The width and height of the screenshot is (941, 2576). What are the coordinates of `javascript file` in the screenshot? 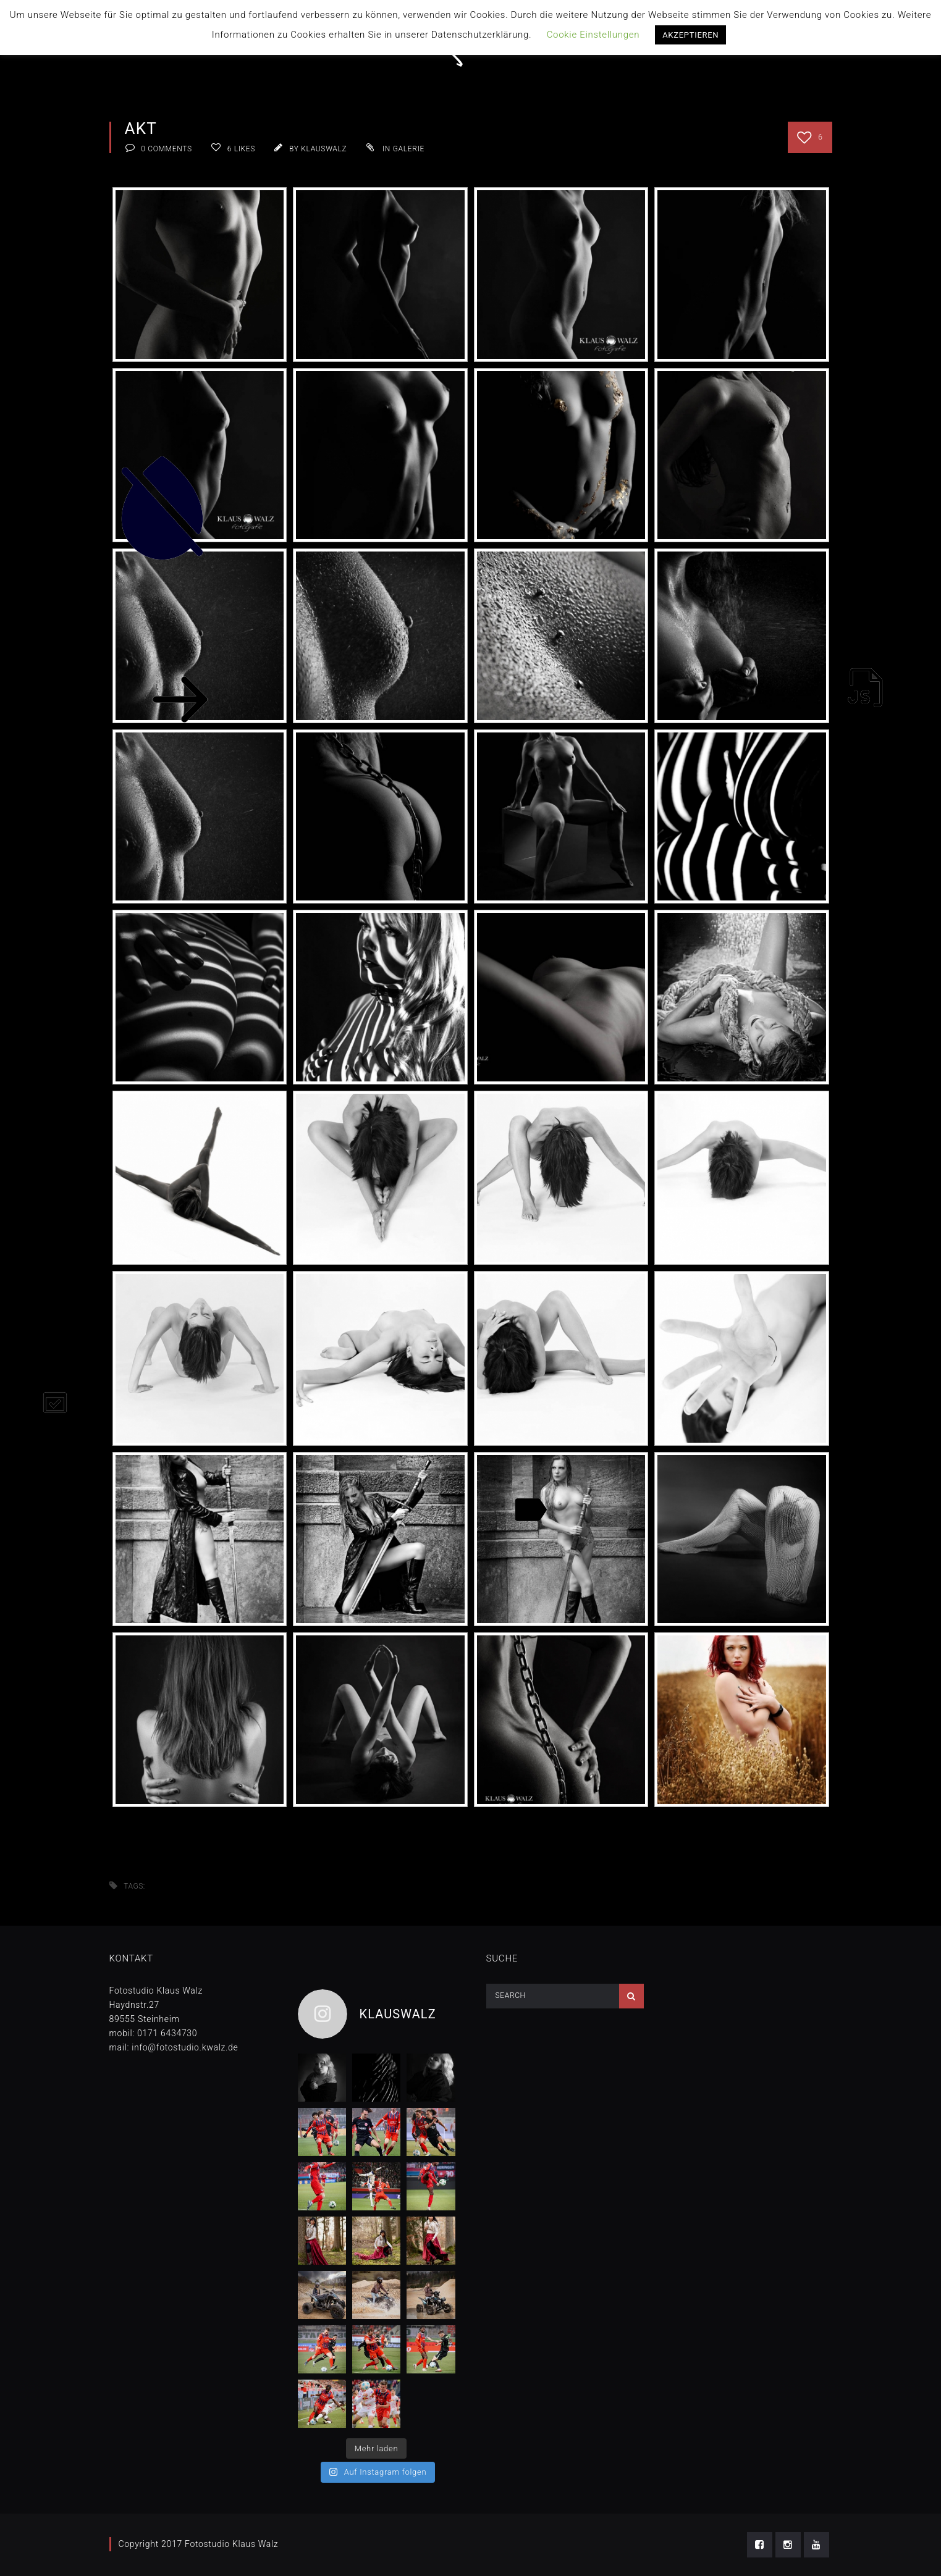 It's located at (866, 687).